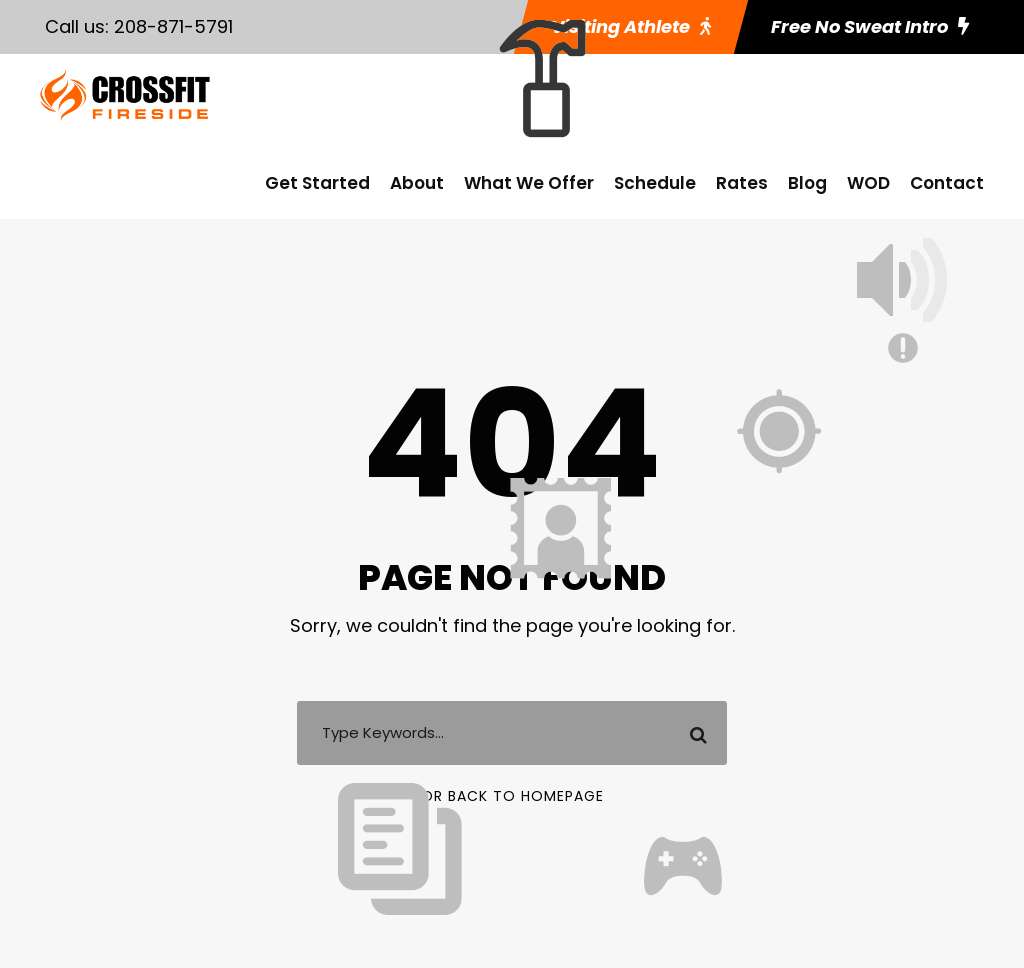 The image size is (1024, 968). Describe the element at coordinates (903, 348) in the screenshot. I see `indicates important or priority content` at that location.